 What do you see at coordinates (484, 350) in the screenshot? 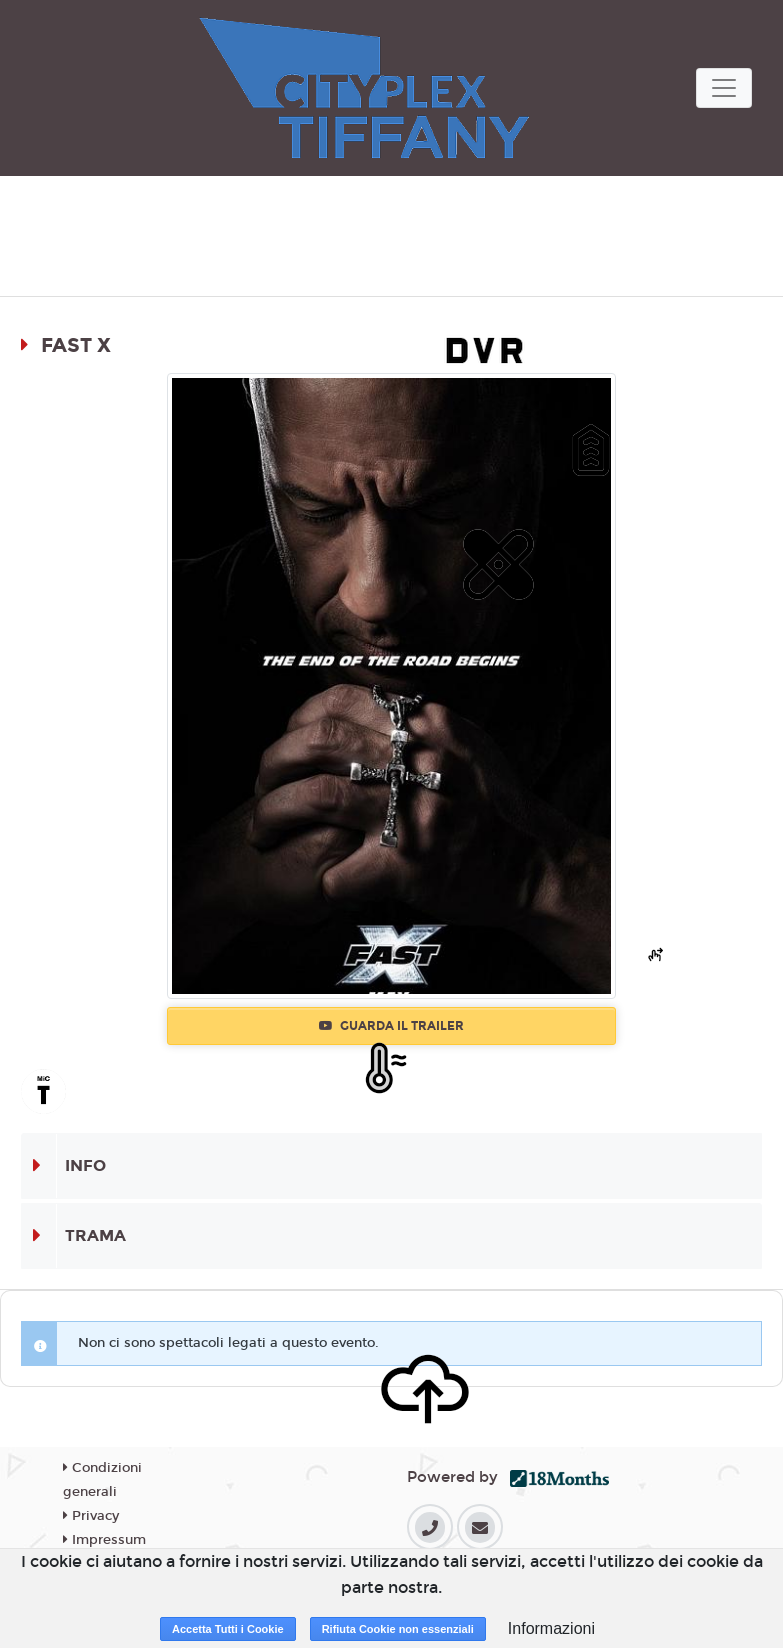
I see `access DVR recordings` at bounding box center [484, 350].